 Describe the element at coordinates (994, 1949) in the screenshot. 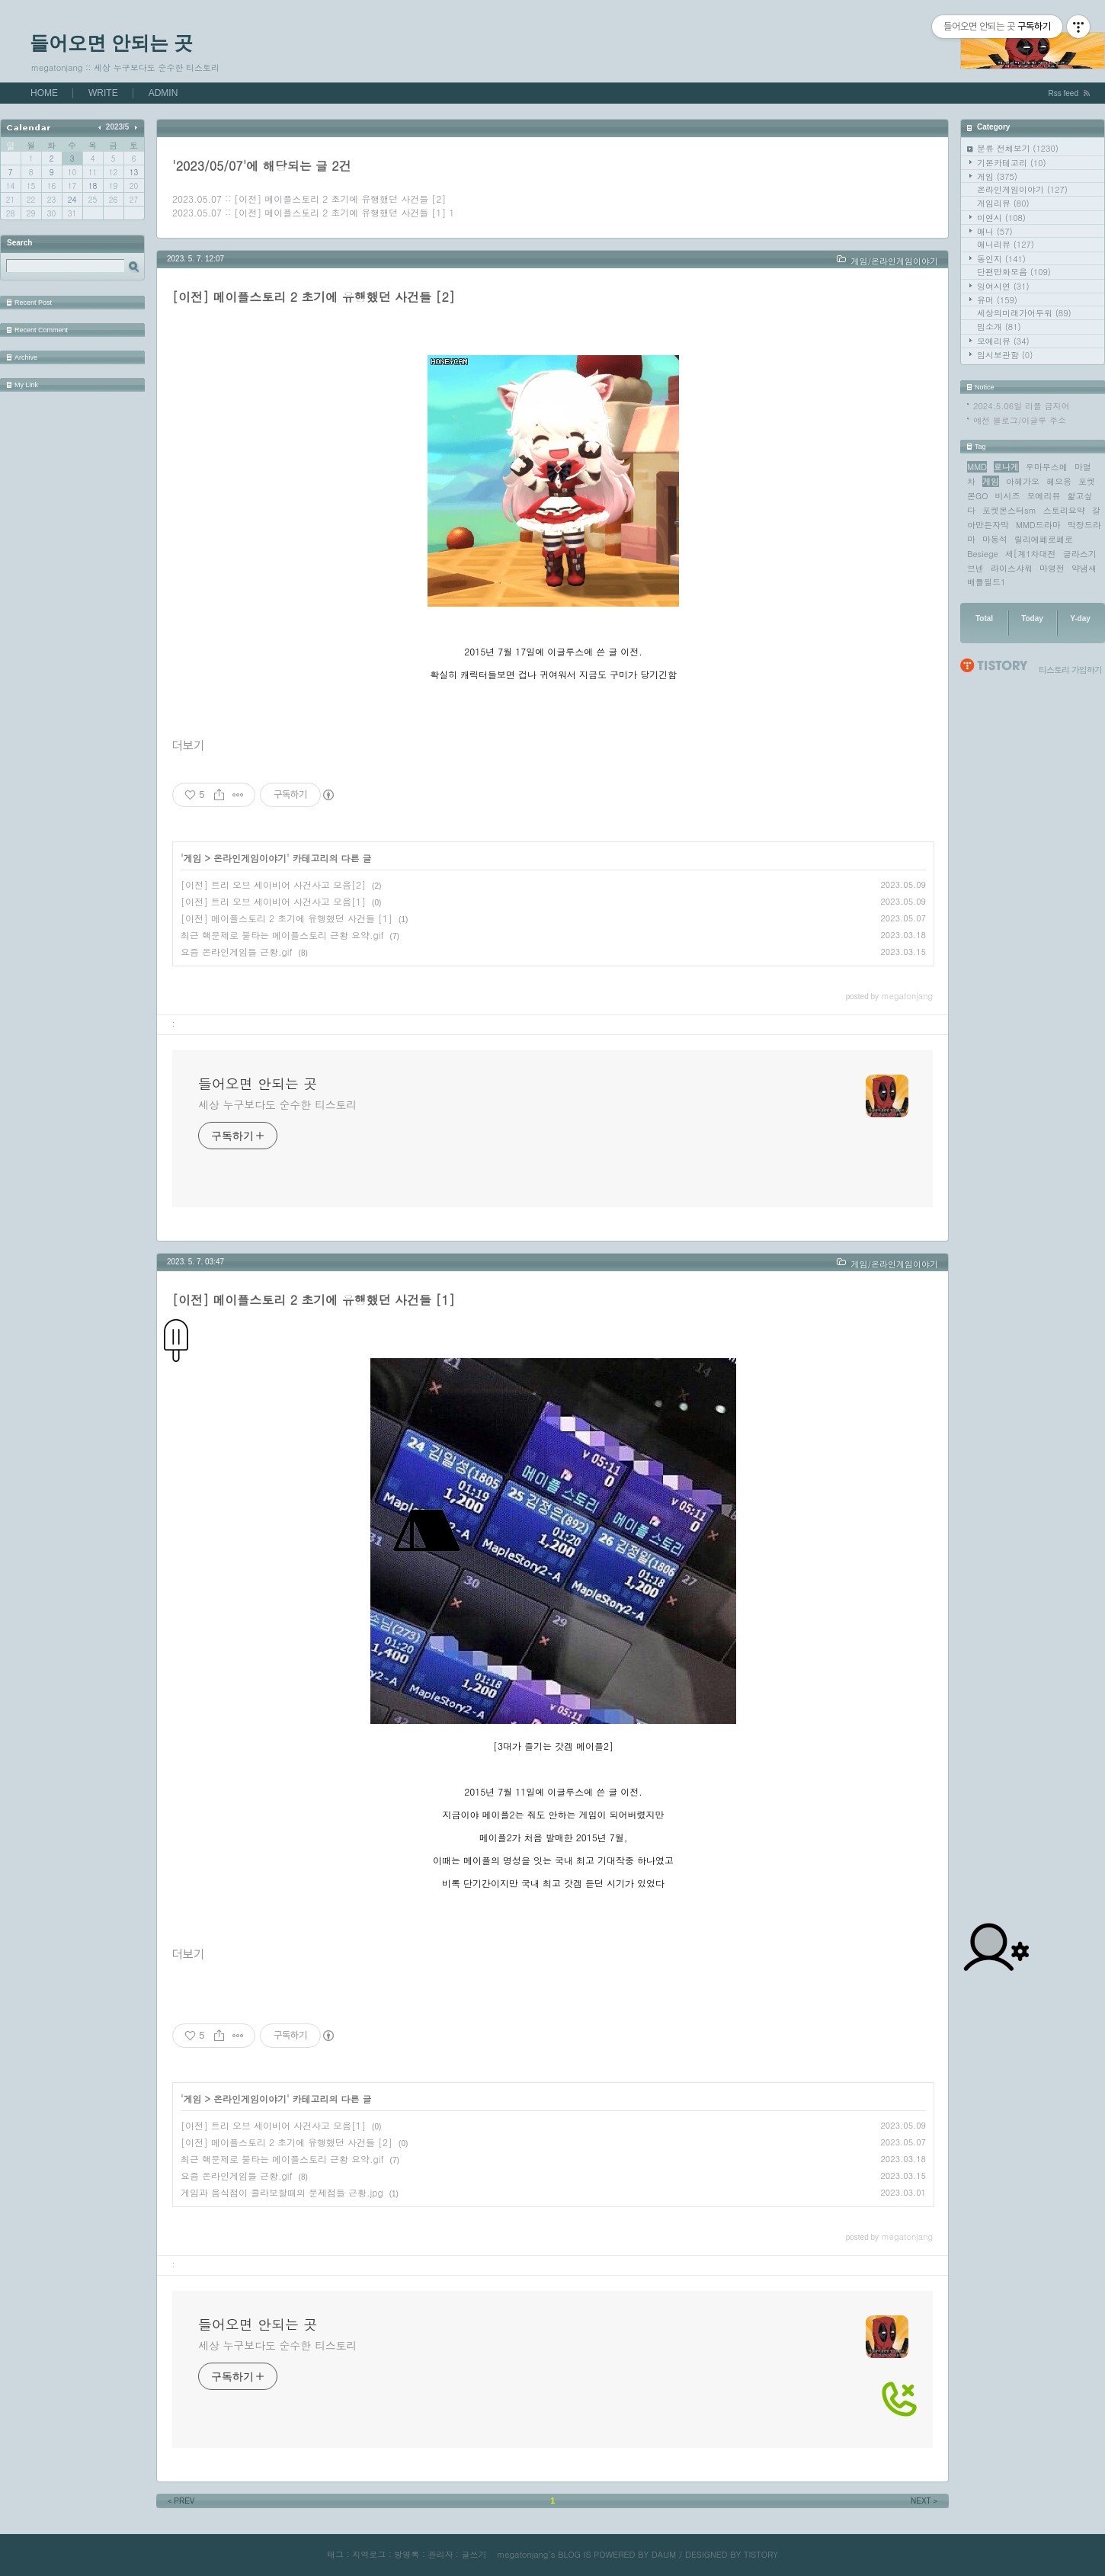

I see `access user settings or preferences` at that location.